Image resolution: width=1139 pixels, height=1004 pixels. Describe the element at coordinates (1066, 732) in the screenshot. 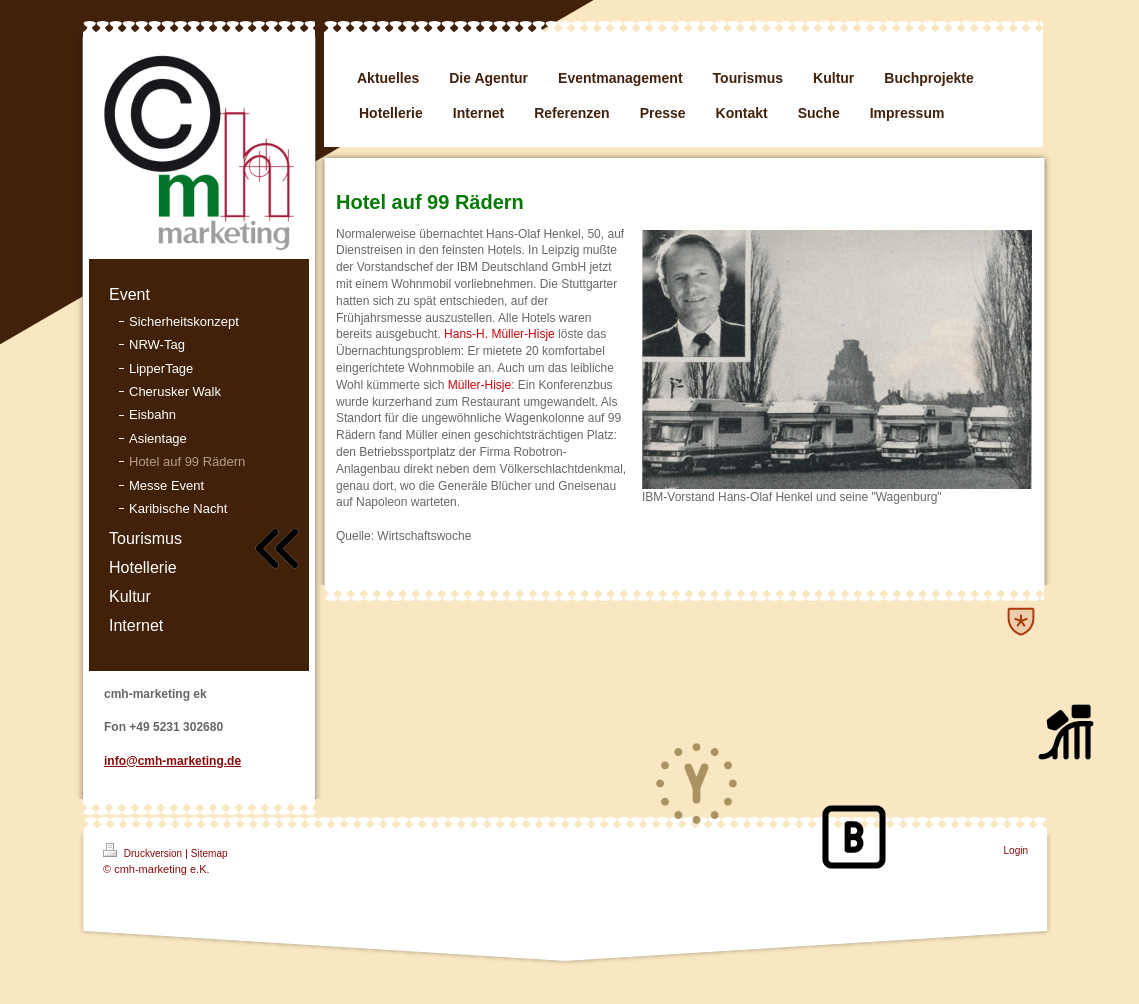

I see `access theme park or amusement park information` at that location.